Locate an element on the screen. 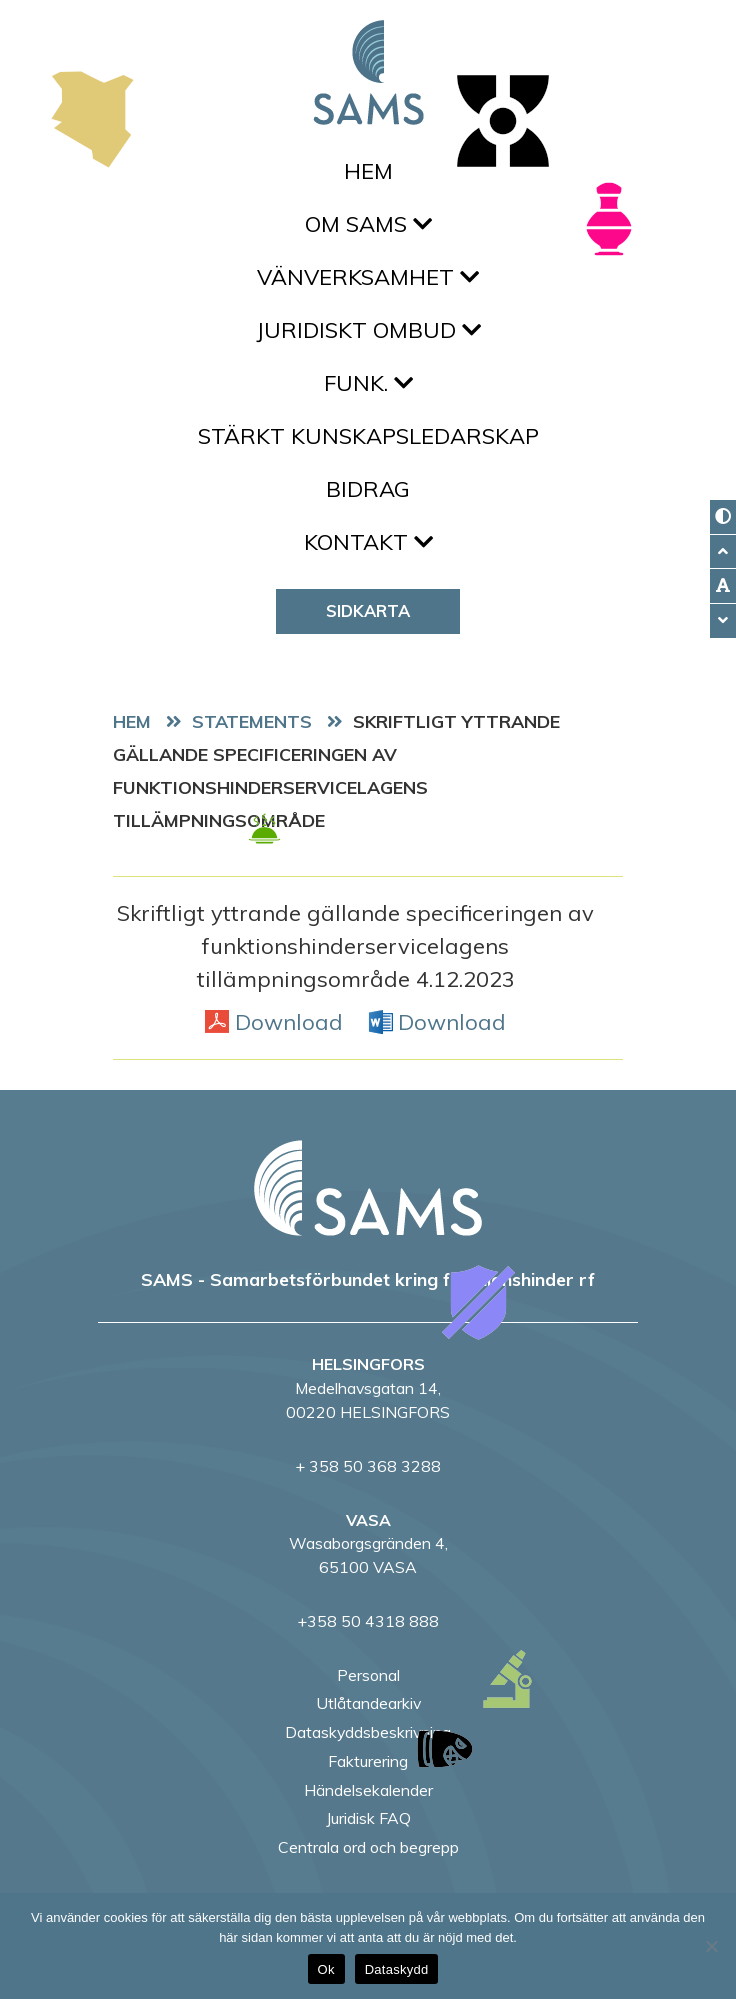 This screenshot has width=736, height=1999. protection or security features are disabled is located at coordinates (478, 1302).